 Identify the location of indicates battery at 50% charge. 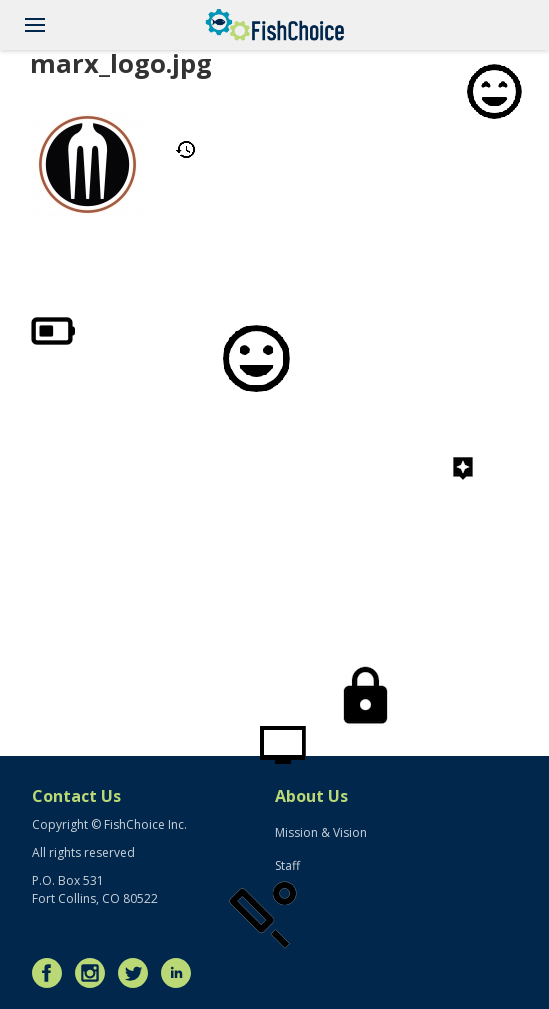
(52, 331).